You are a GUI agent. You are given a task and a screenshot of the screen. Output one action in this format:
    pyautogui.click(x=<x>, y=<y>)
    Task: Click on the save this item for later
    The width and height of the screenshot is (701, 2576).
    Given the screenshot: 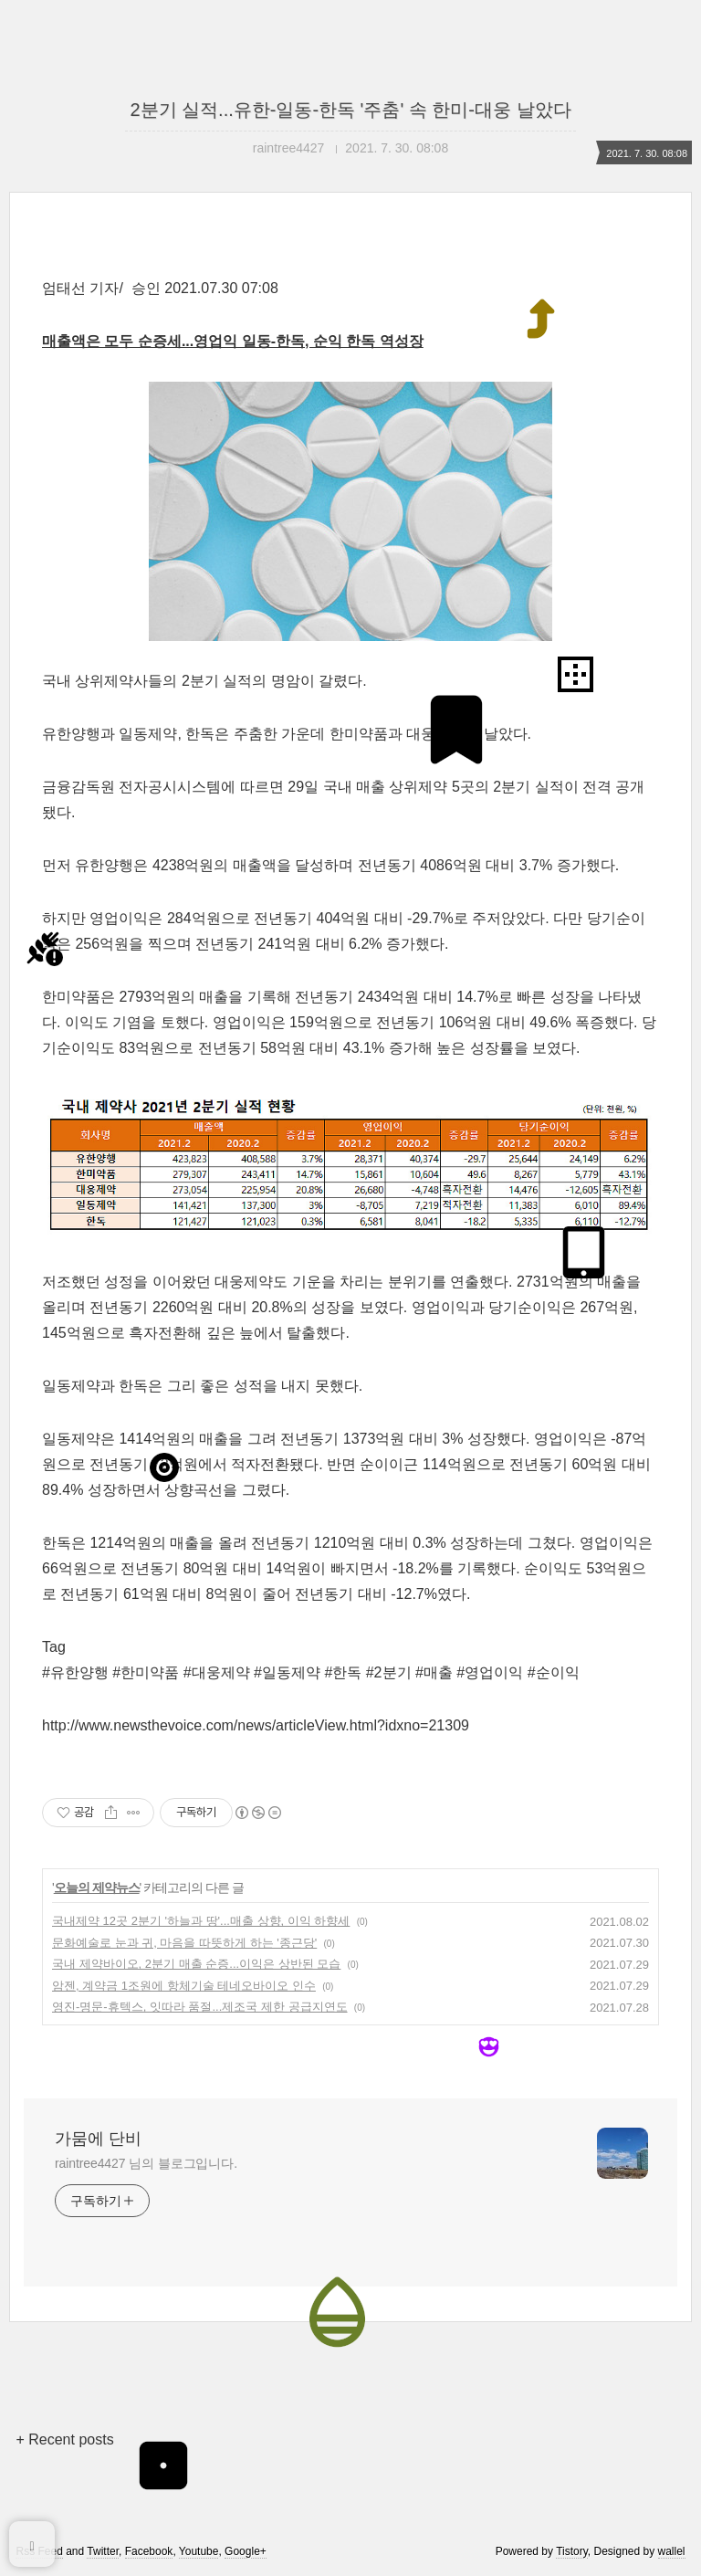 What is the action you would take?
    pyautogui.click(x=456, y=730)
    